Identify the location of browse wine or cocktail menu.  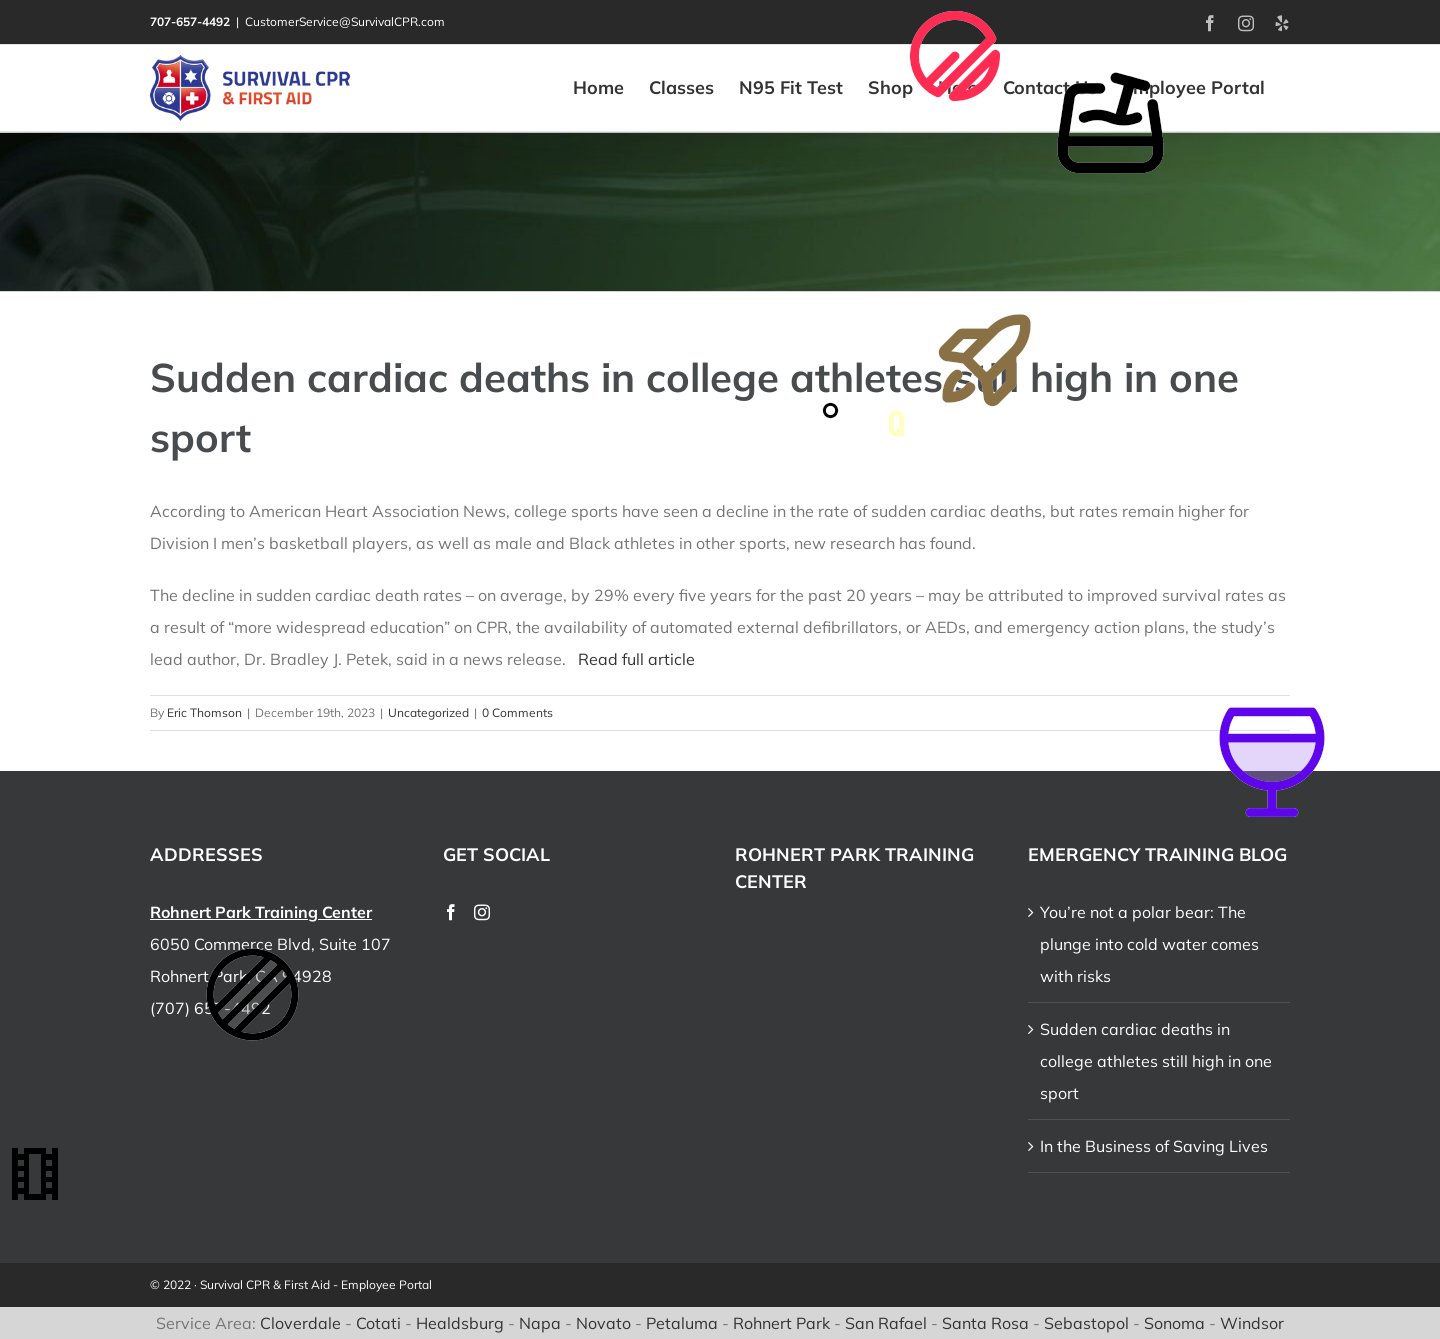
(1272, 760).